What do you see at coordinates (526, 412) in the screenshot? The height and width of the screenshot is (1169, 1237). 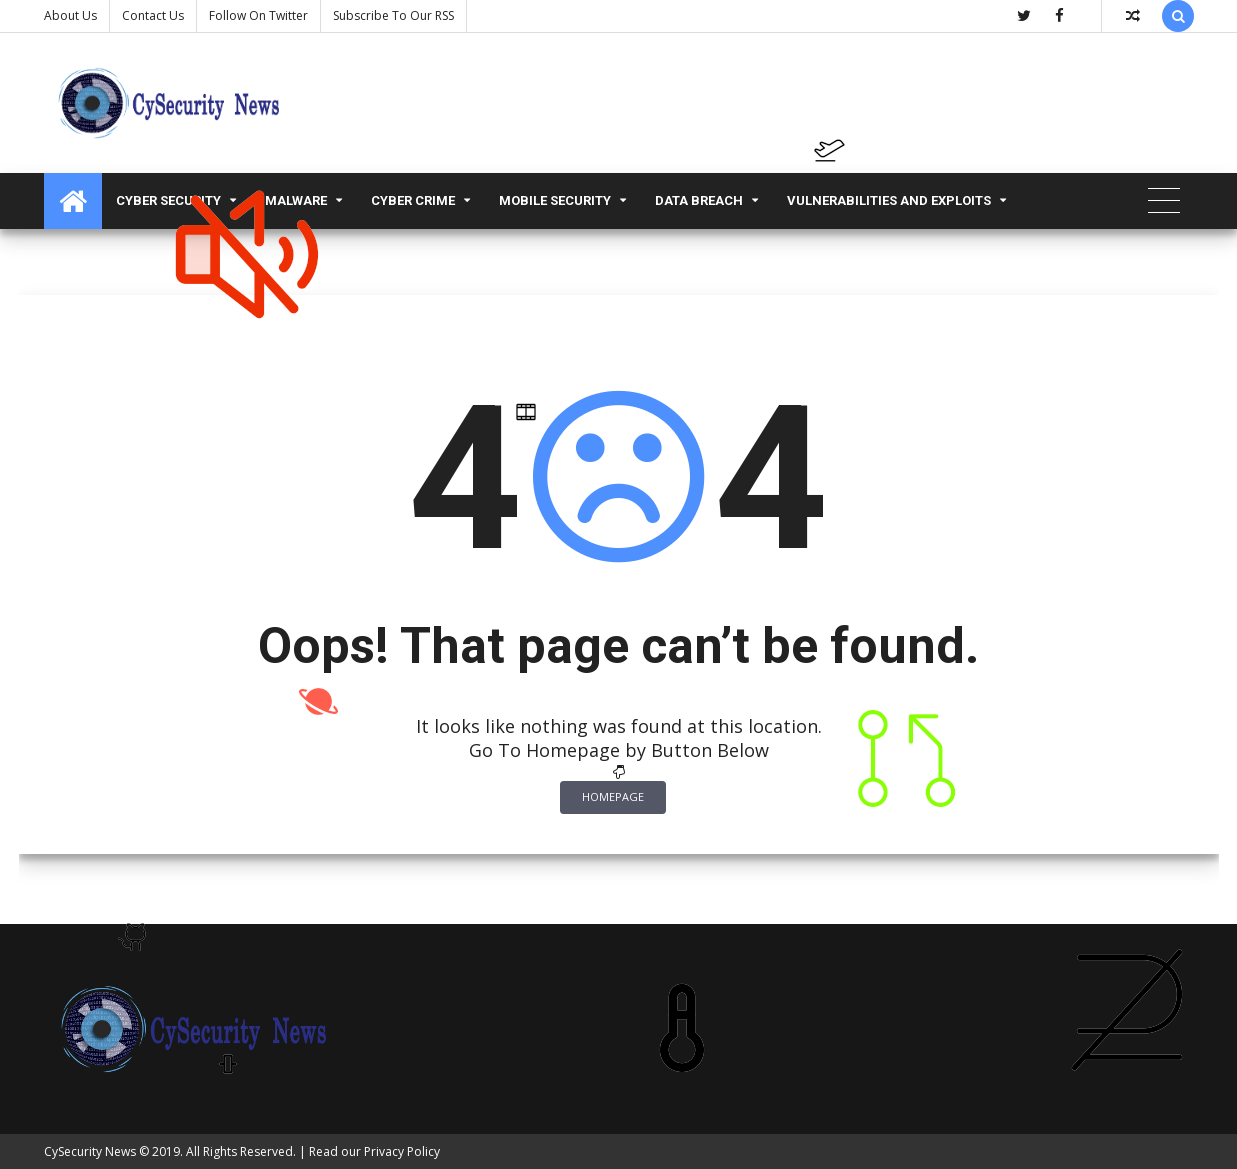 I see `browse video or movie content` at bounding box center [526, 412].